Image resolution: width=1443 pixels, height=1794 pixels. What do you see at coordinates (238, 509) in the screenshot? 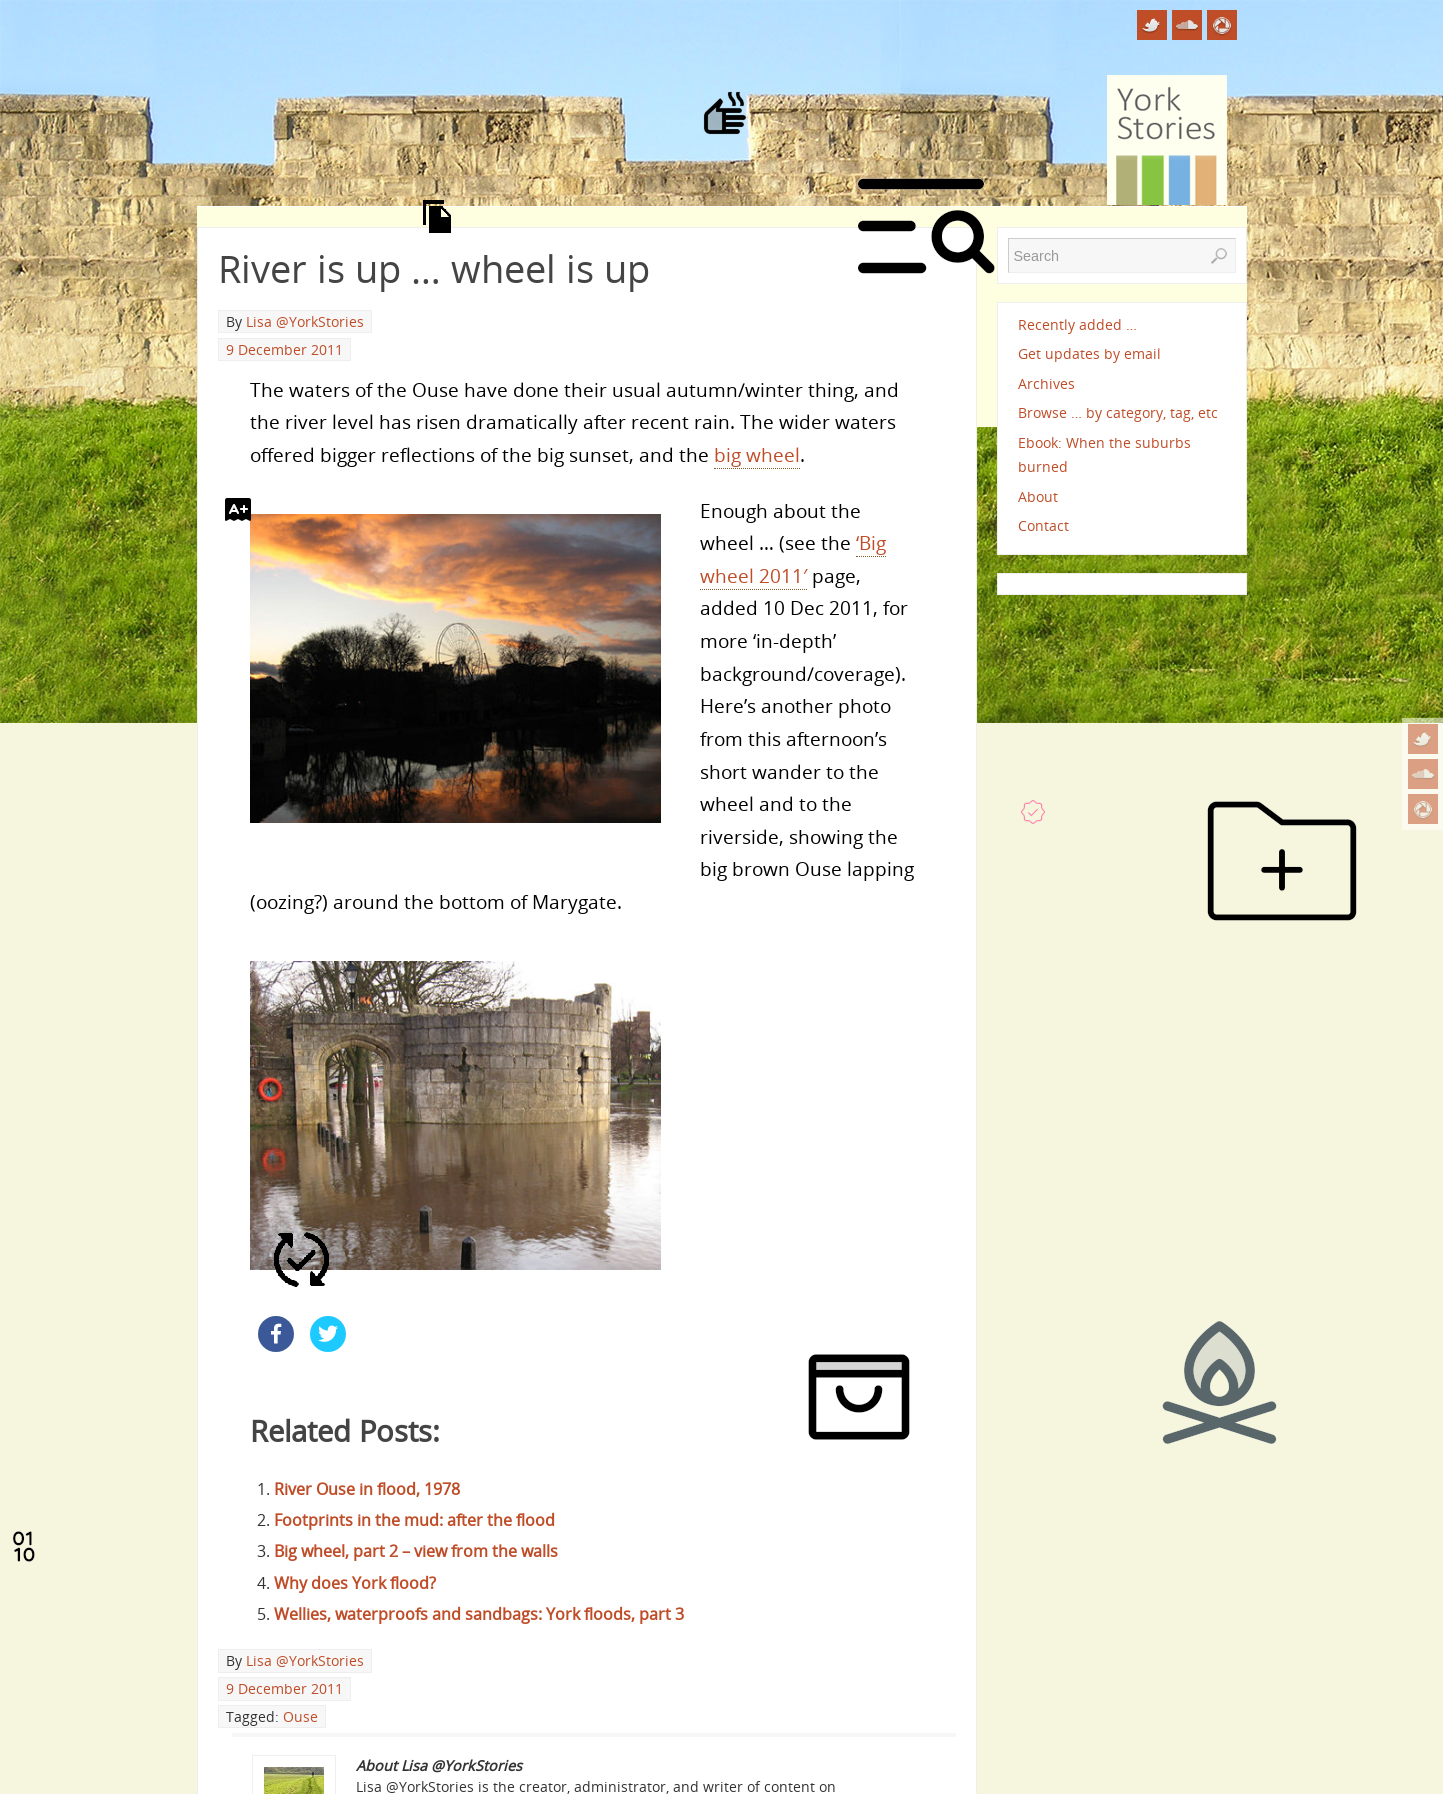
I see `view exam or test results` at bounding box center [238, 509].